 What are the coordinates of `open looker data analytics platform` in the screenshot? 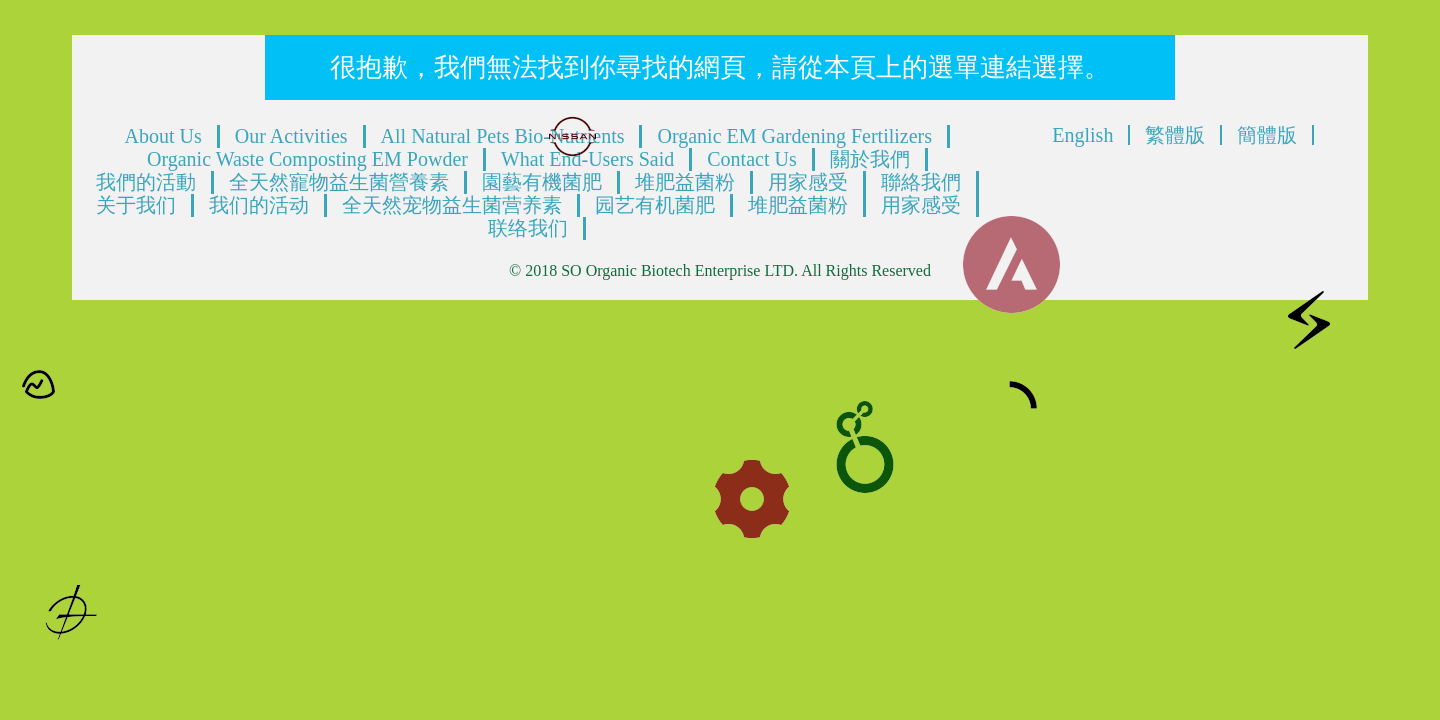 It's located at (865, 447).